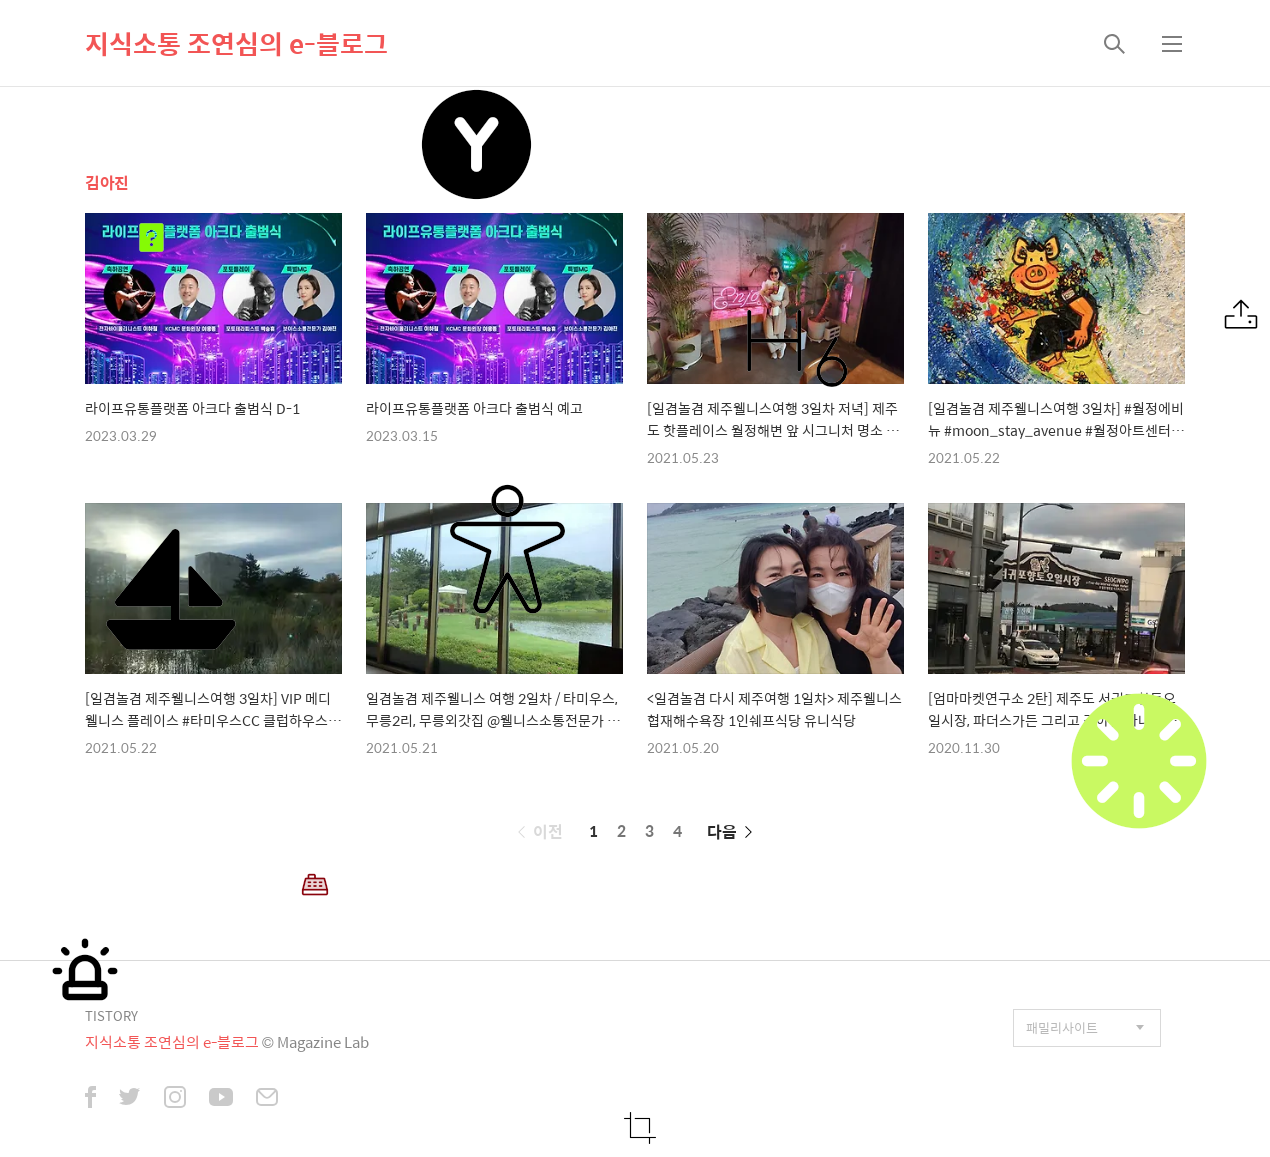 The width and height of the screenshot is (1270, 1157). I want to click on access sailing or boating features, so click(171, 598).